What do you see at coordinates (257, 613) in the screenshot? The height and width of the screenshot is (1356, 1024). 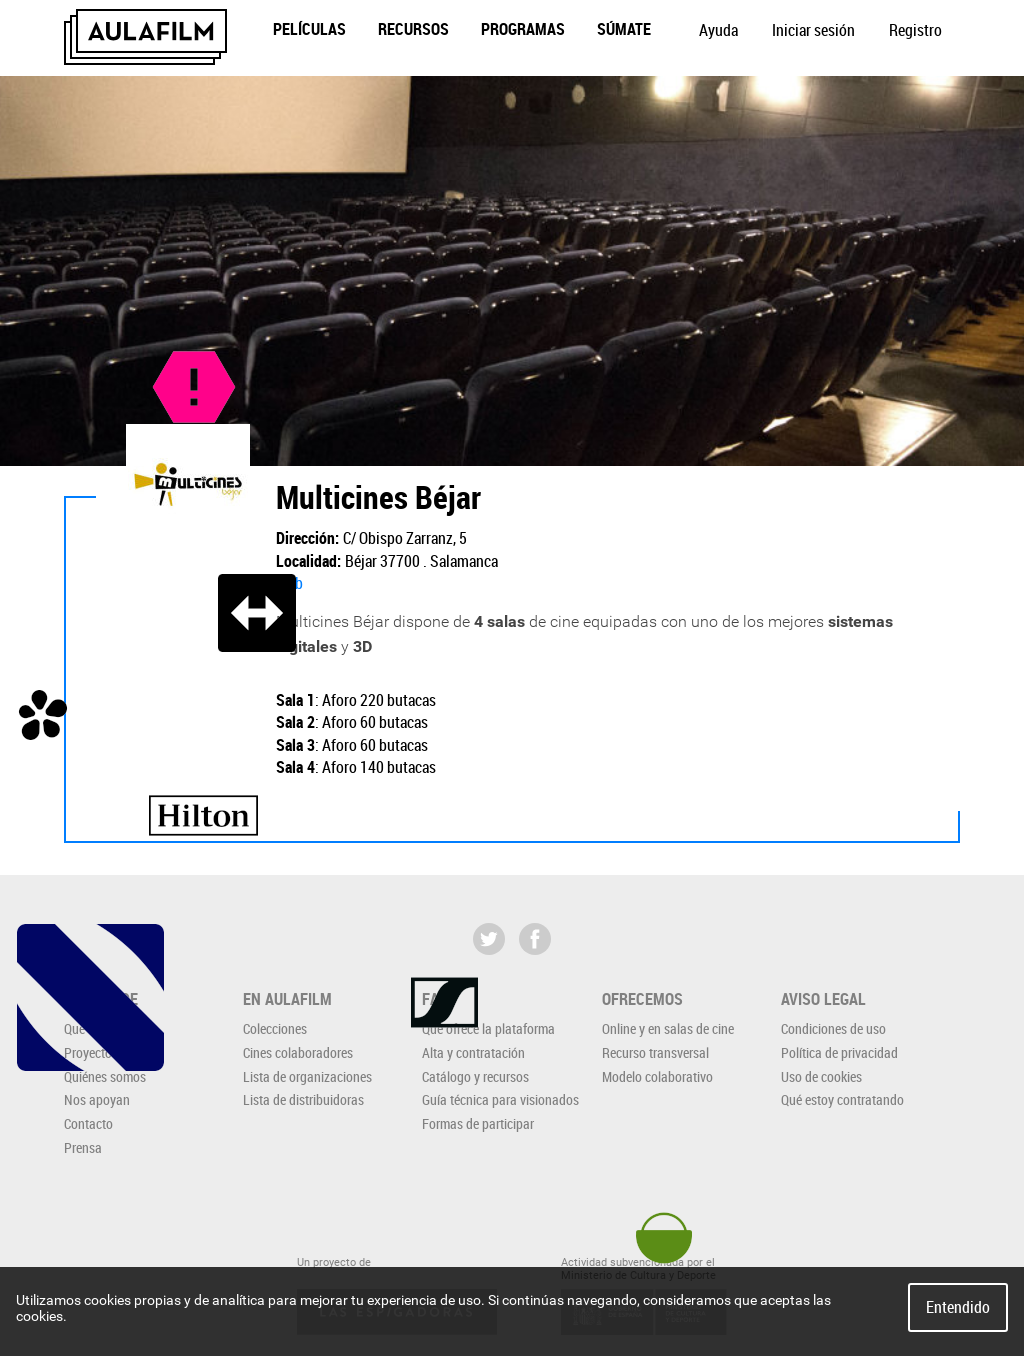 I see `flip image horizontally` at bounding box center [257, 613].